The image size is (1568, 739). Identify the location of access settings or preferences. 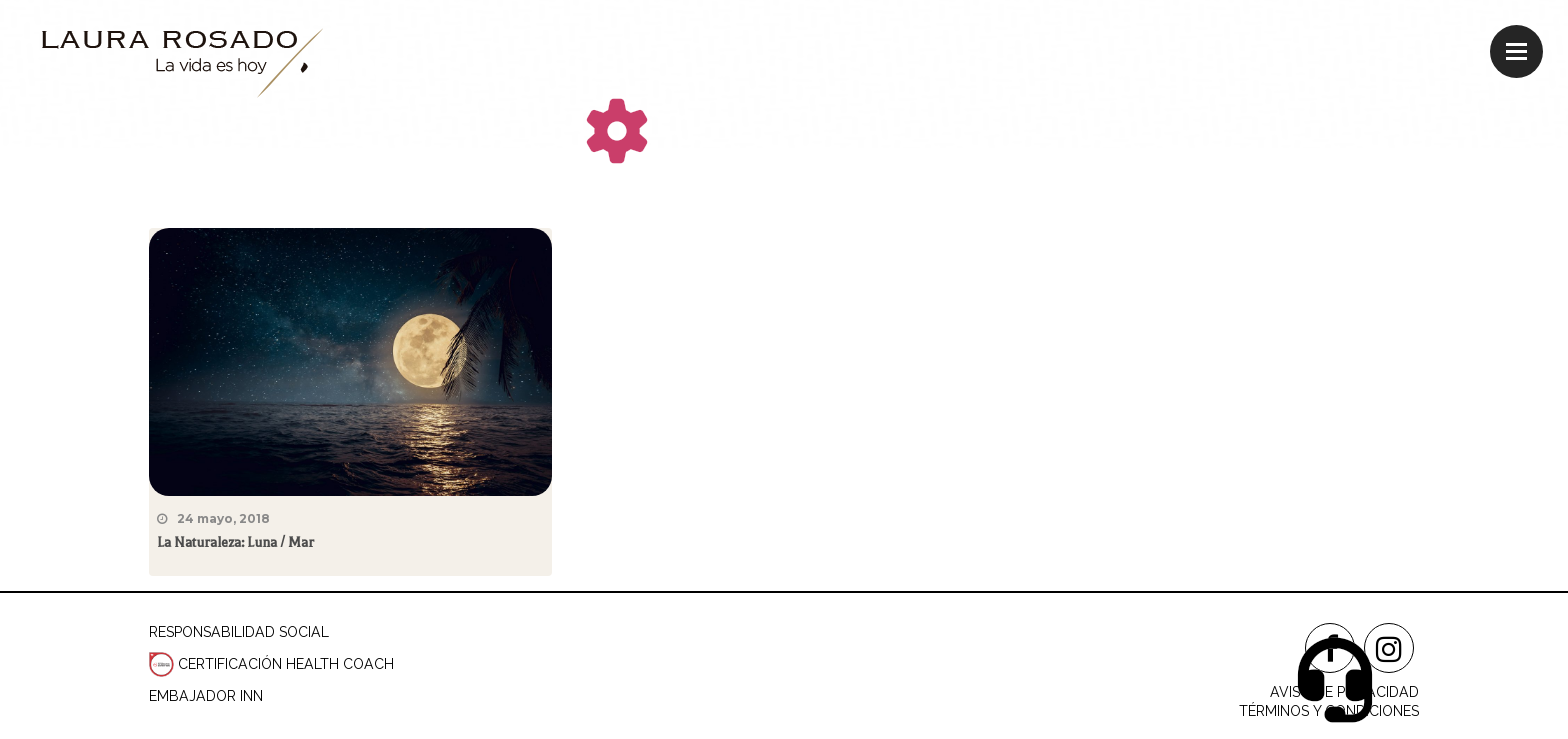
(617, 131).